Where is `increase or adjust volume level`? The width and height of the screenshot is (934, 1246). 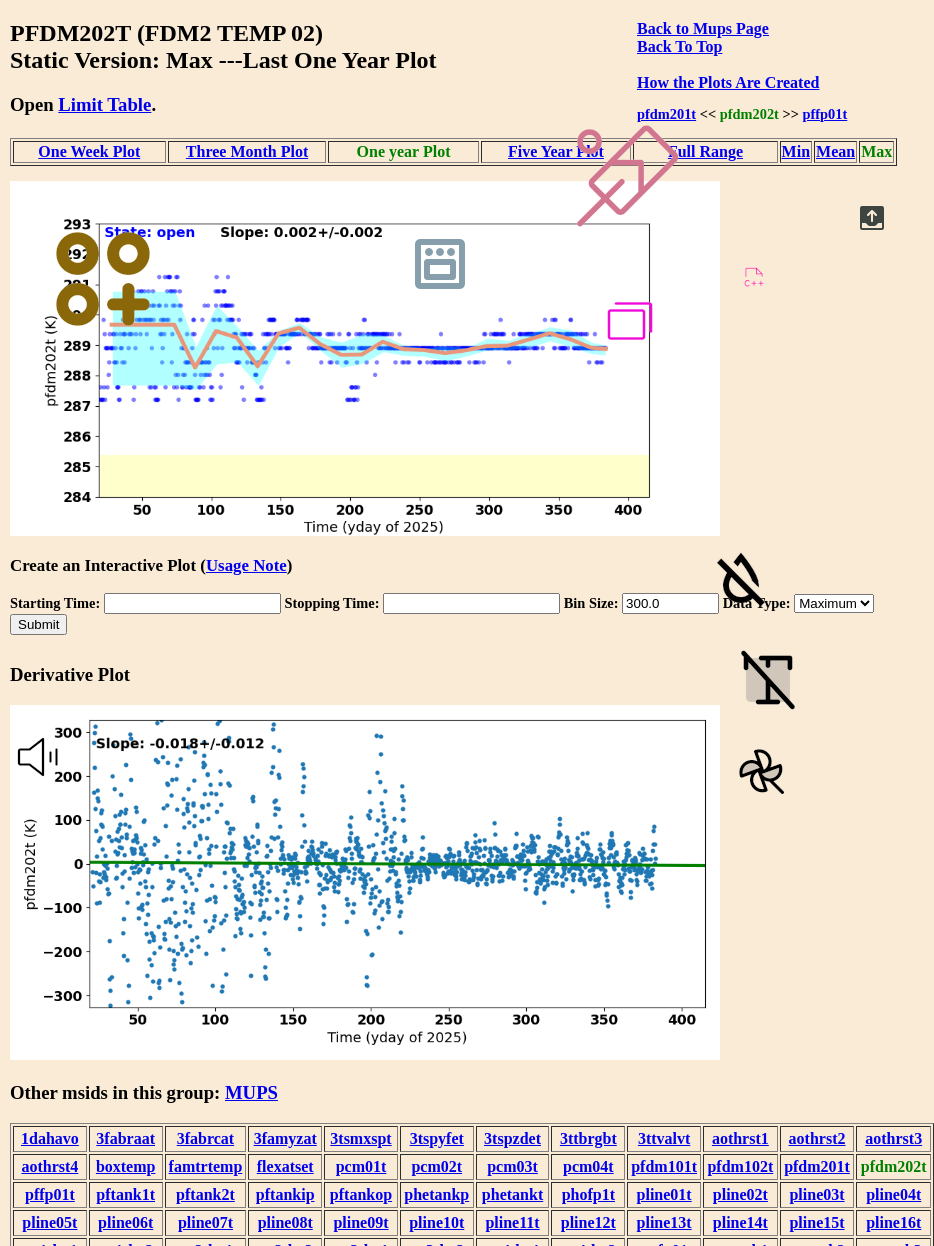 increase or adjust volume level is located at coordinates (37, 757).